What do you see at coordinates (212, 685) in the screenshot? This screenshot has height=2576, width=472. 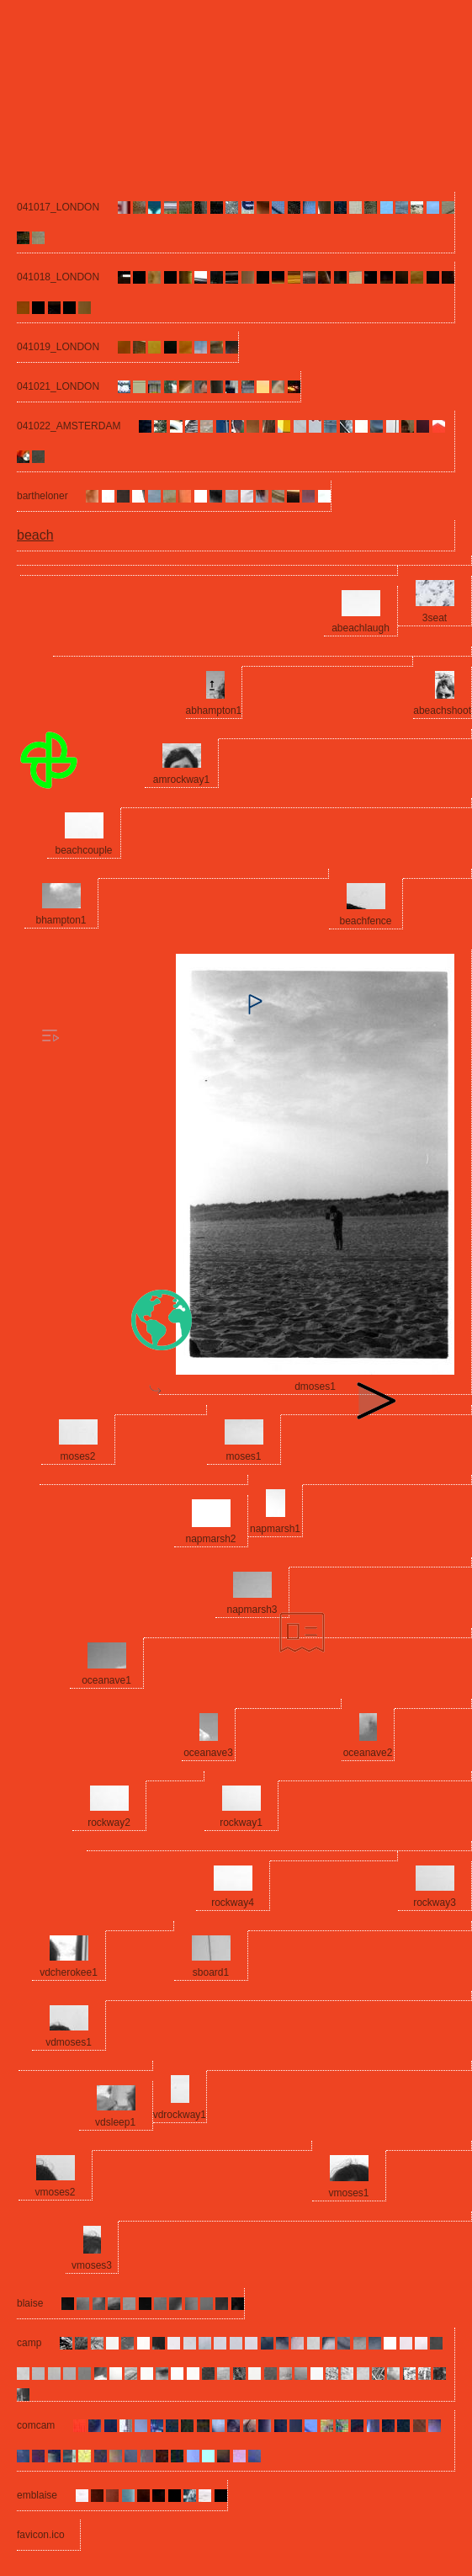 I see `upgrade to a newer version` at bounding box center [212, 685].